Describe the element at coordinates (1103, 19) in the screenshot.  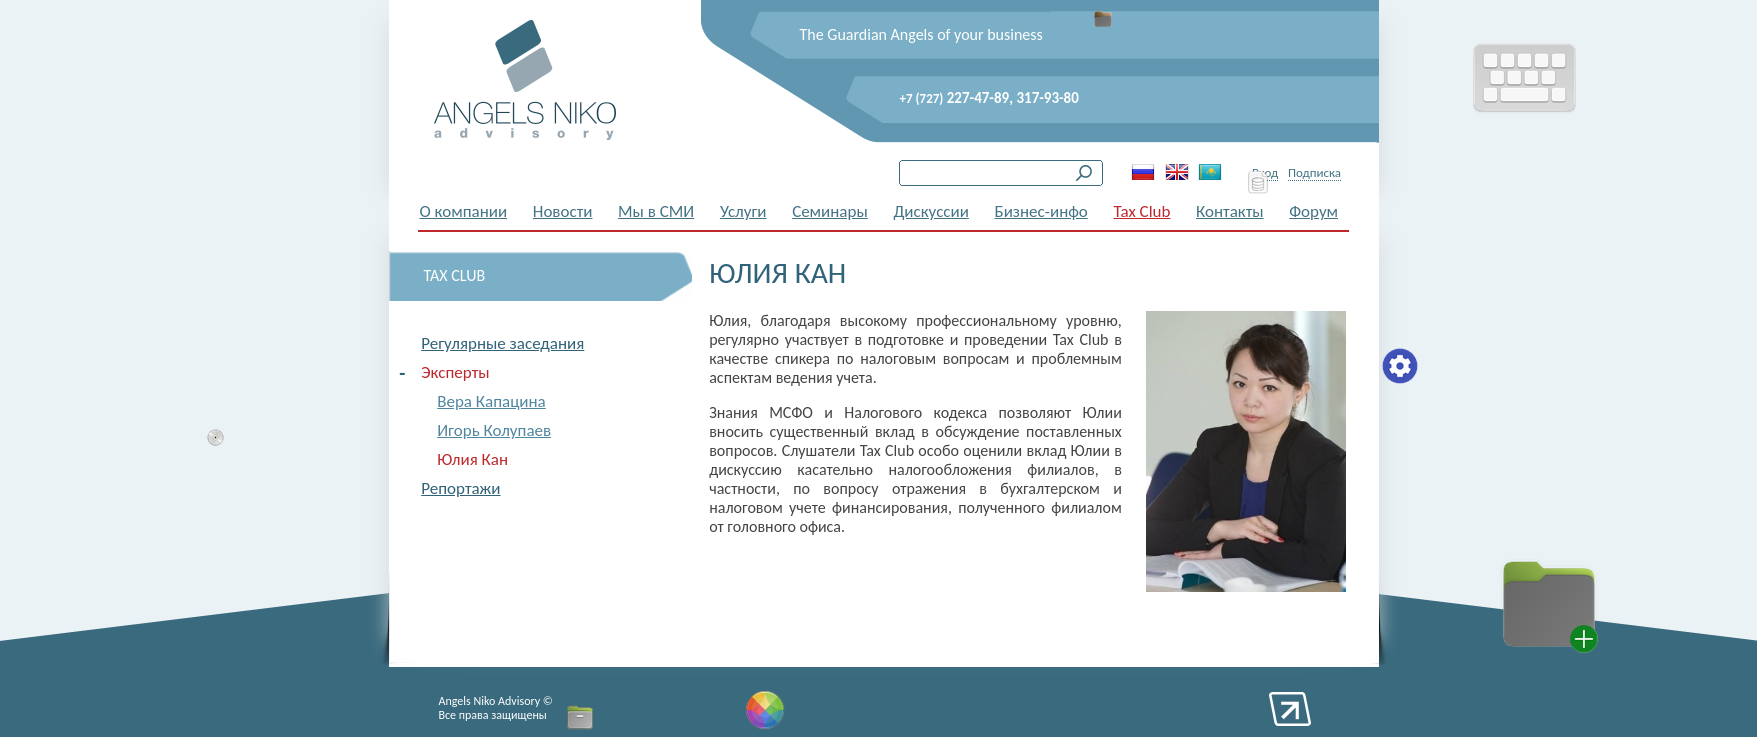
I see `indicates a folder is currently open or expanded` at that location.